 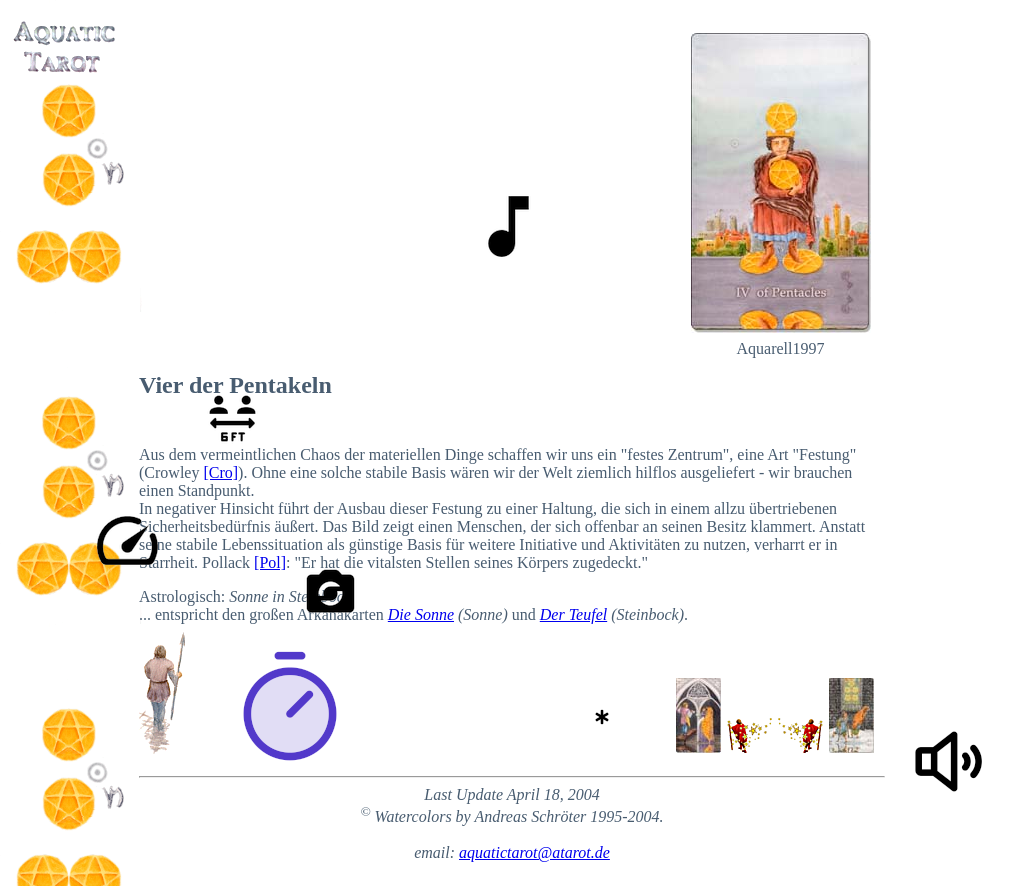 What do you see at coordinates (602, 717) in the screenshot?
I see `access emergency medical services or health information` at bounding box center [602, 717].